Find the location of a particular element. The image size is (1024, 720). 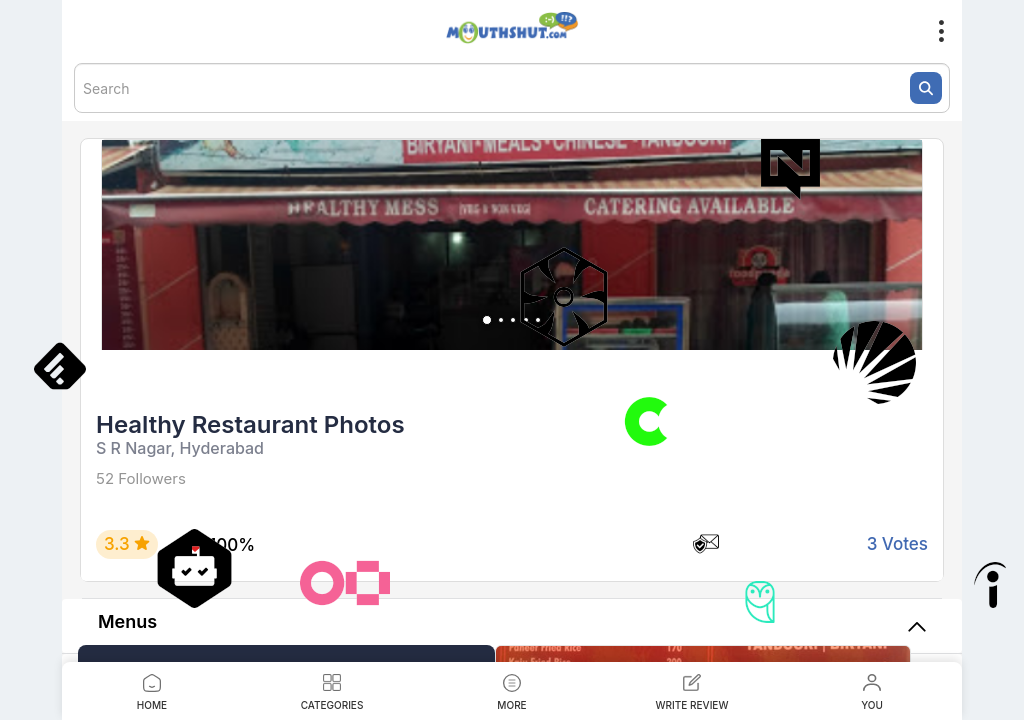

TrueUp company logo is located at coordinates (760, 602).